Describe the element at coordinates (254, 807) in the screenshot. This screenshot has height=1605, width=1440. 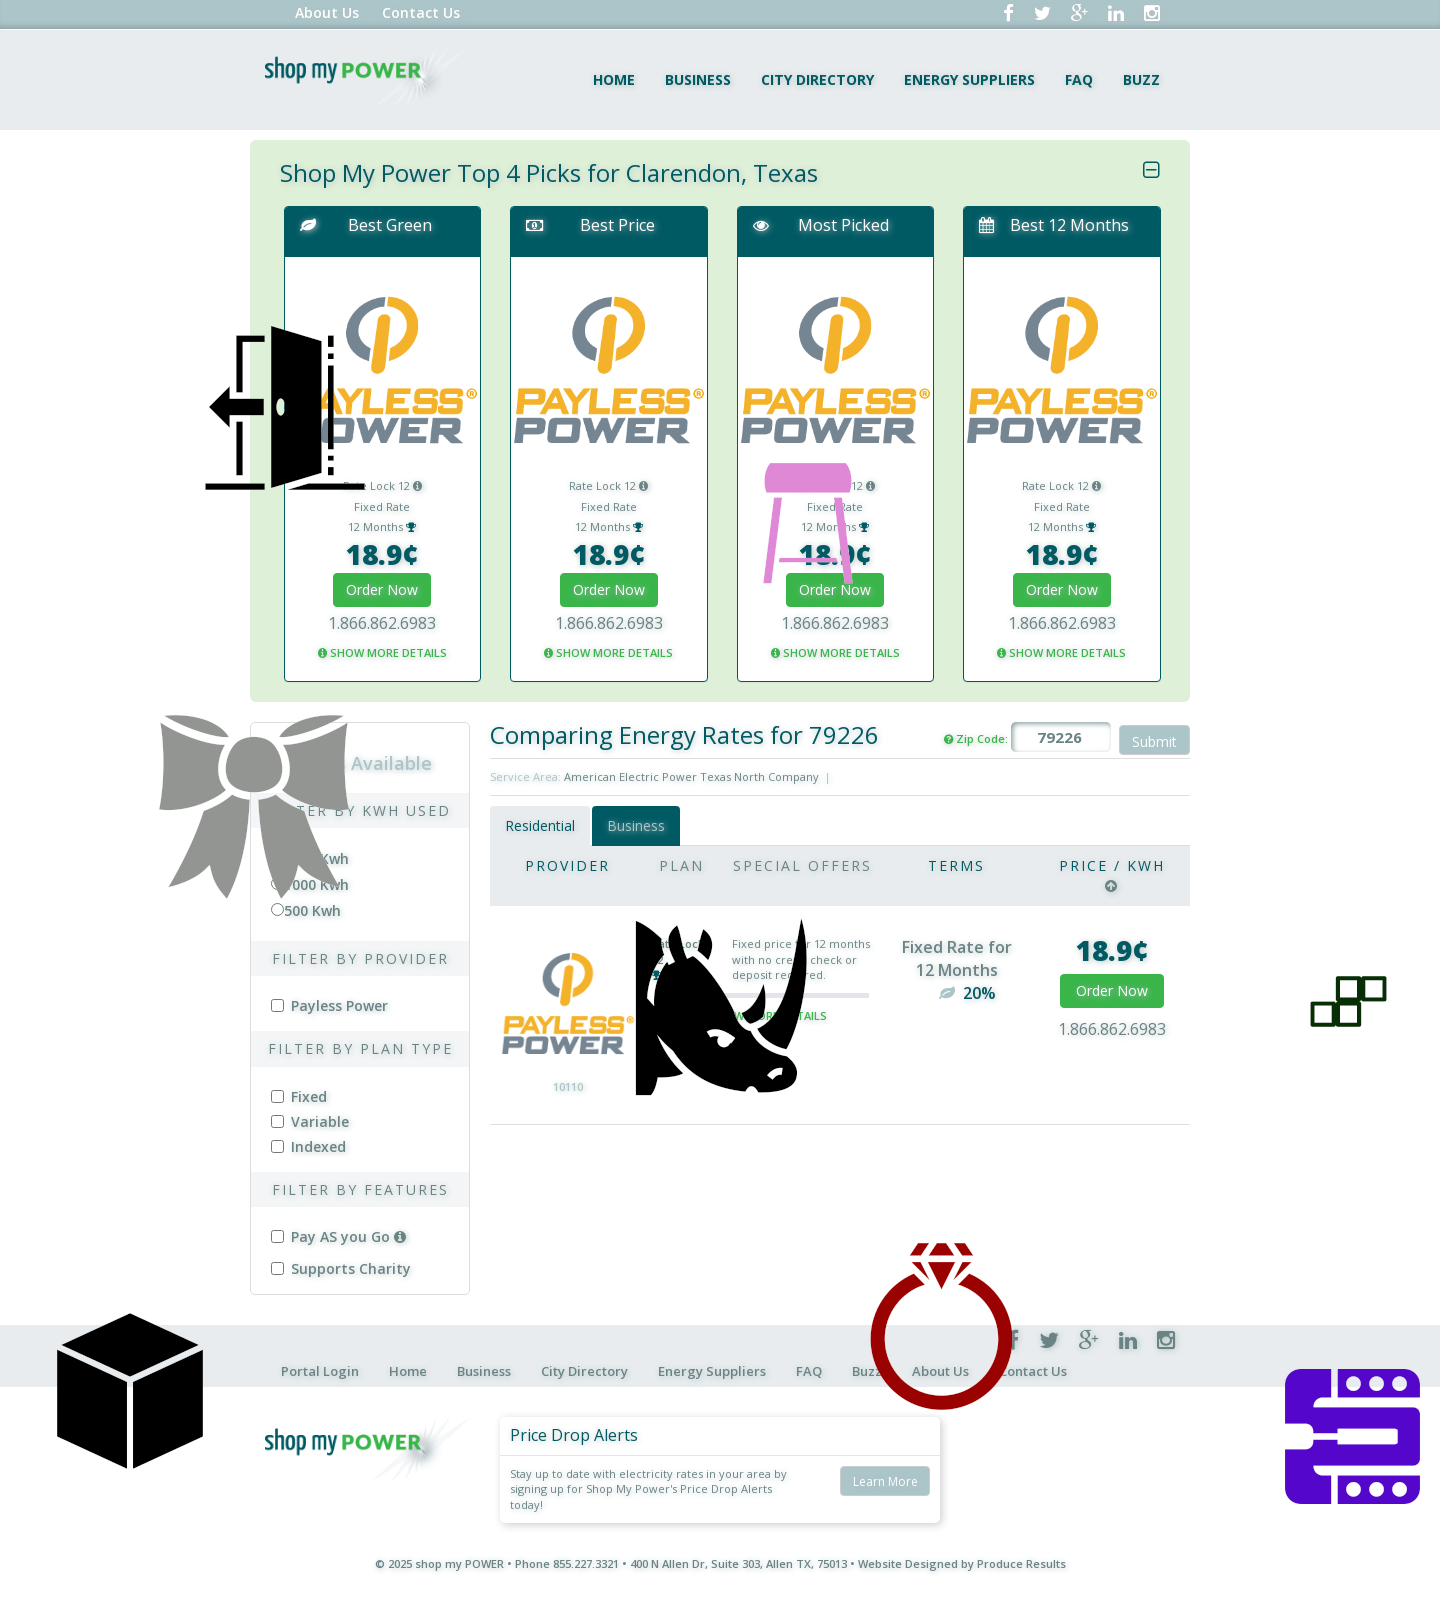
I see `add a decorative bow or ribbon to gift wrapping` at that location.